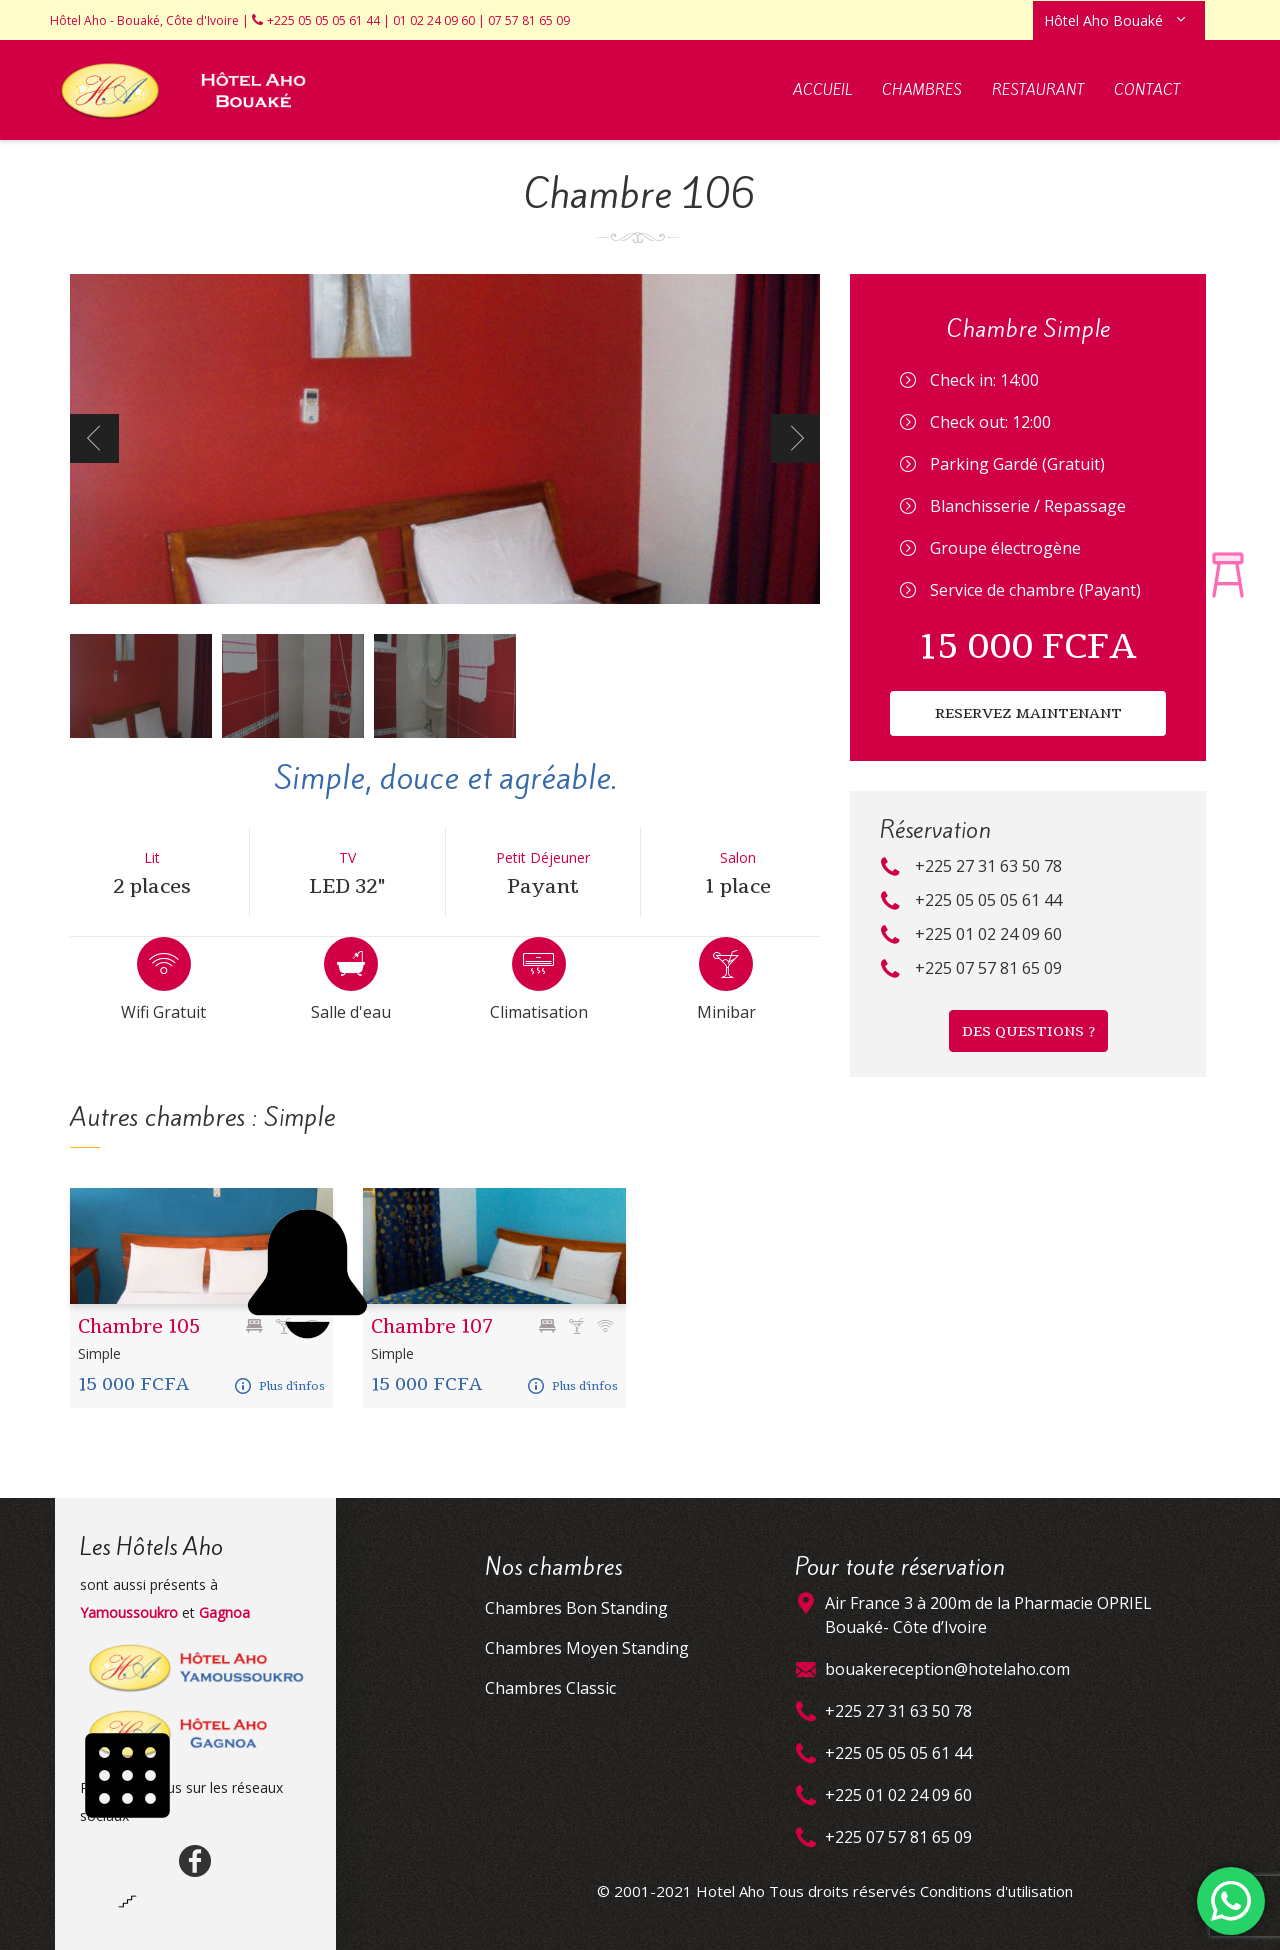  What do you see at coordinates (307, 1275) in the screenshot?
I see `view notifications` at bounding box center [307, 1275].